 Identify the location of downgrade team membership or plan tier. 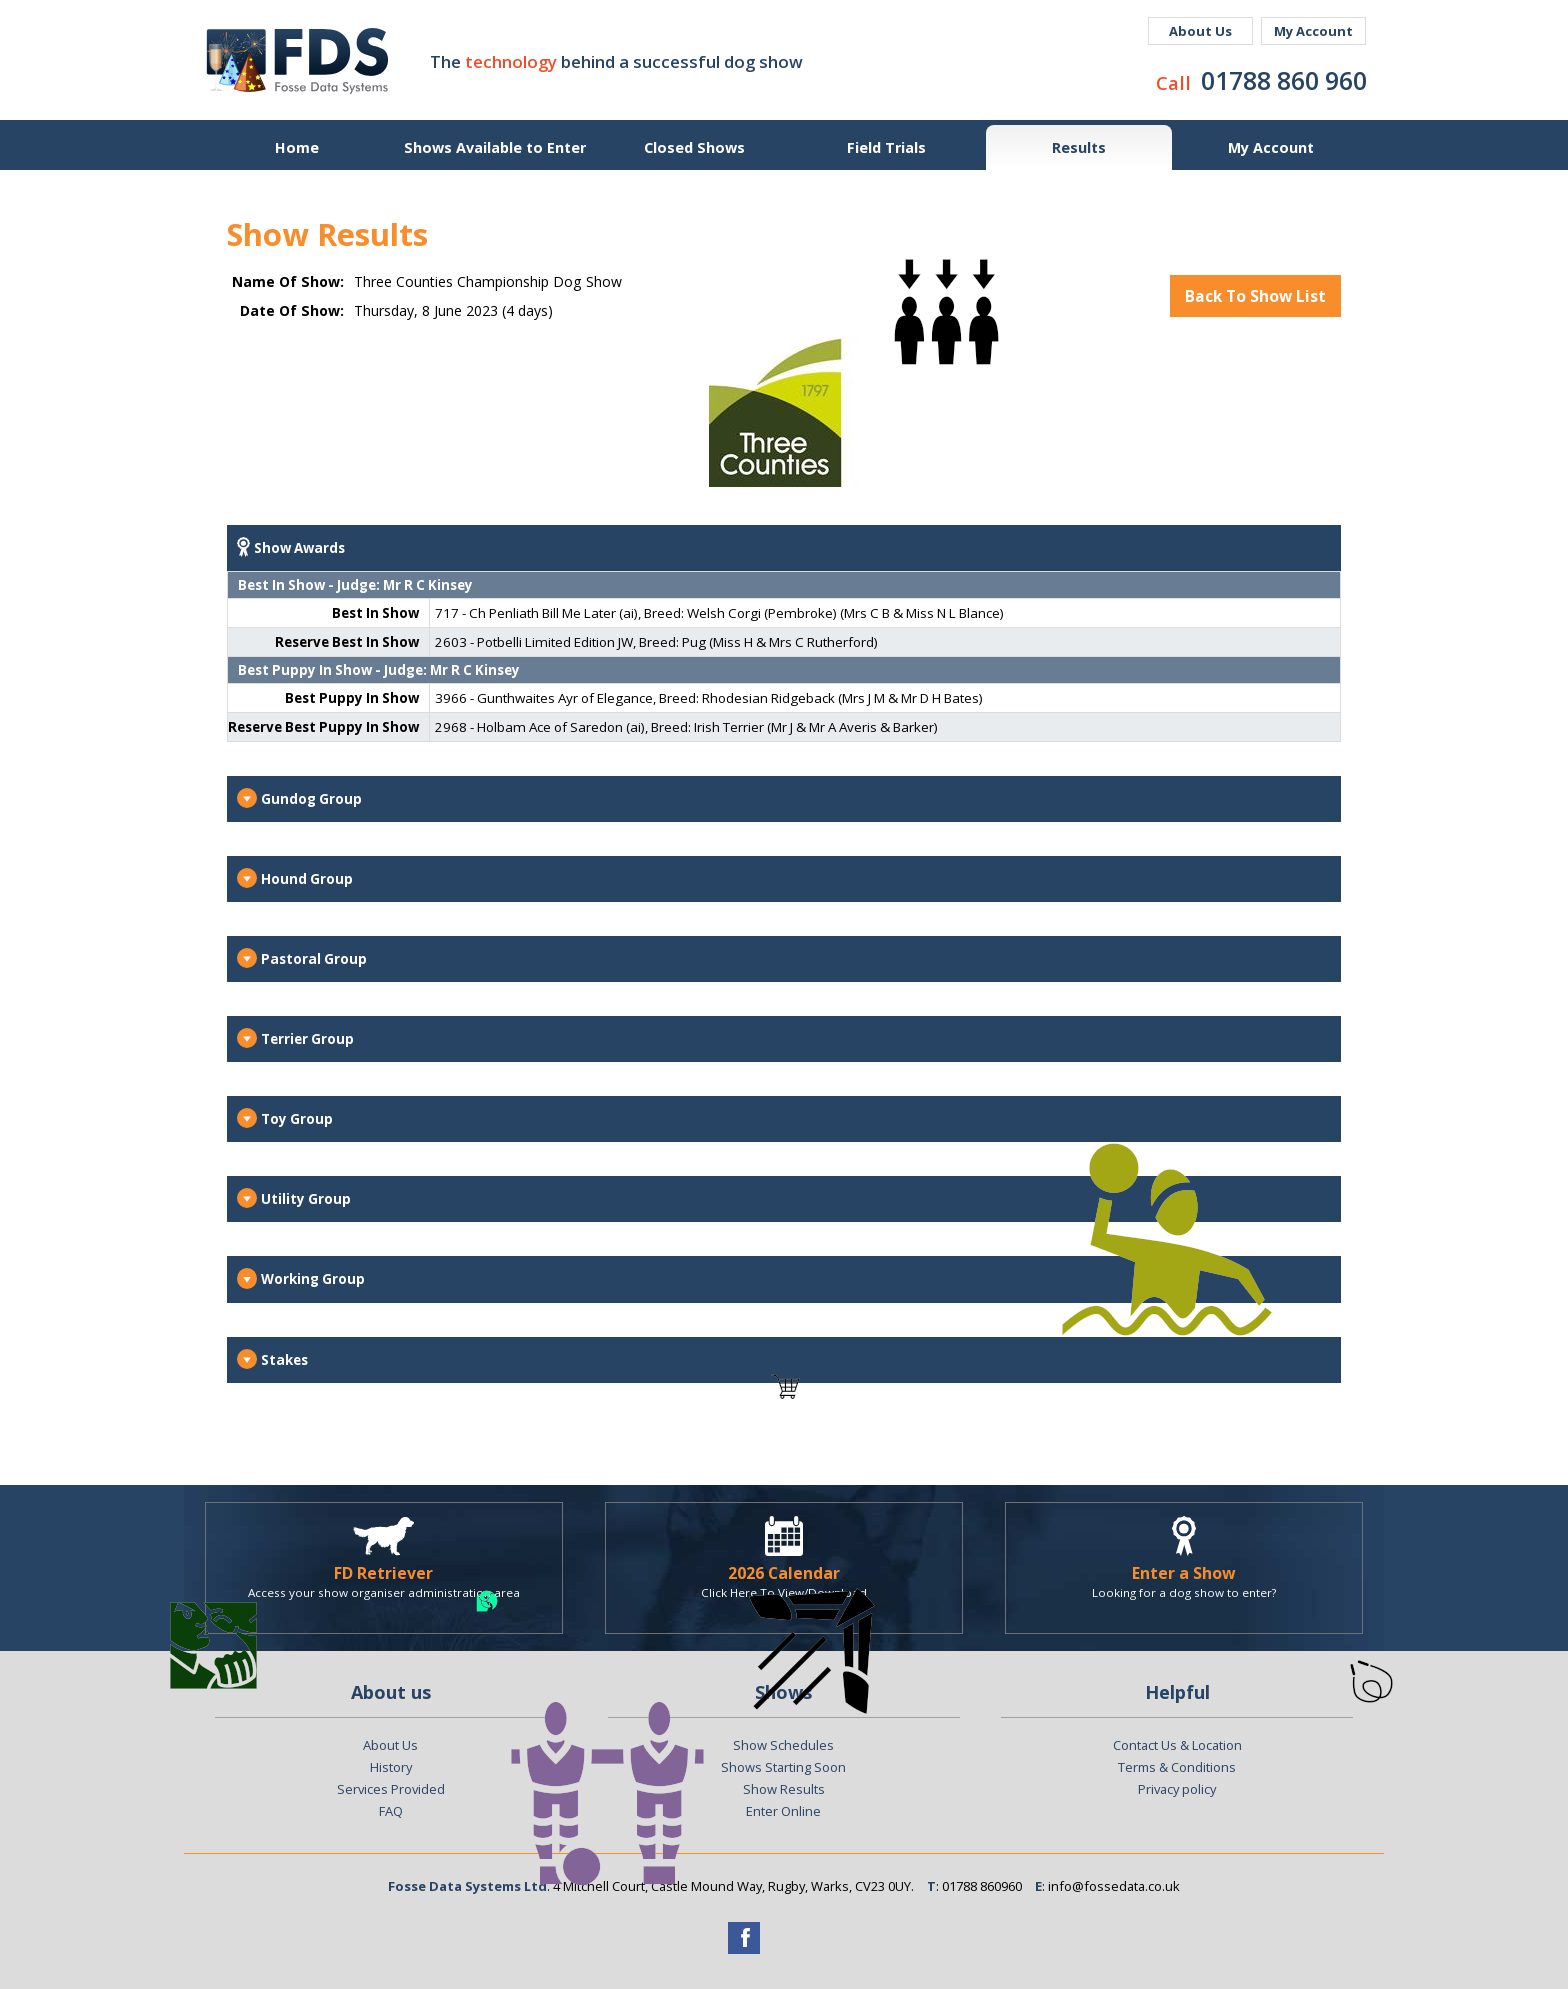
(946, 311).